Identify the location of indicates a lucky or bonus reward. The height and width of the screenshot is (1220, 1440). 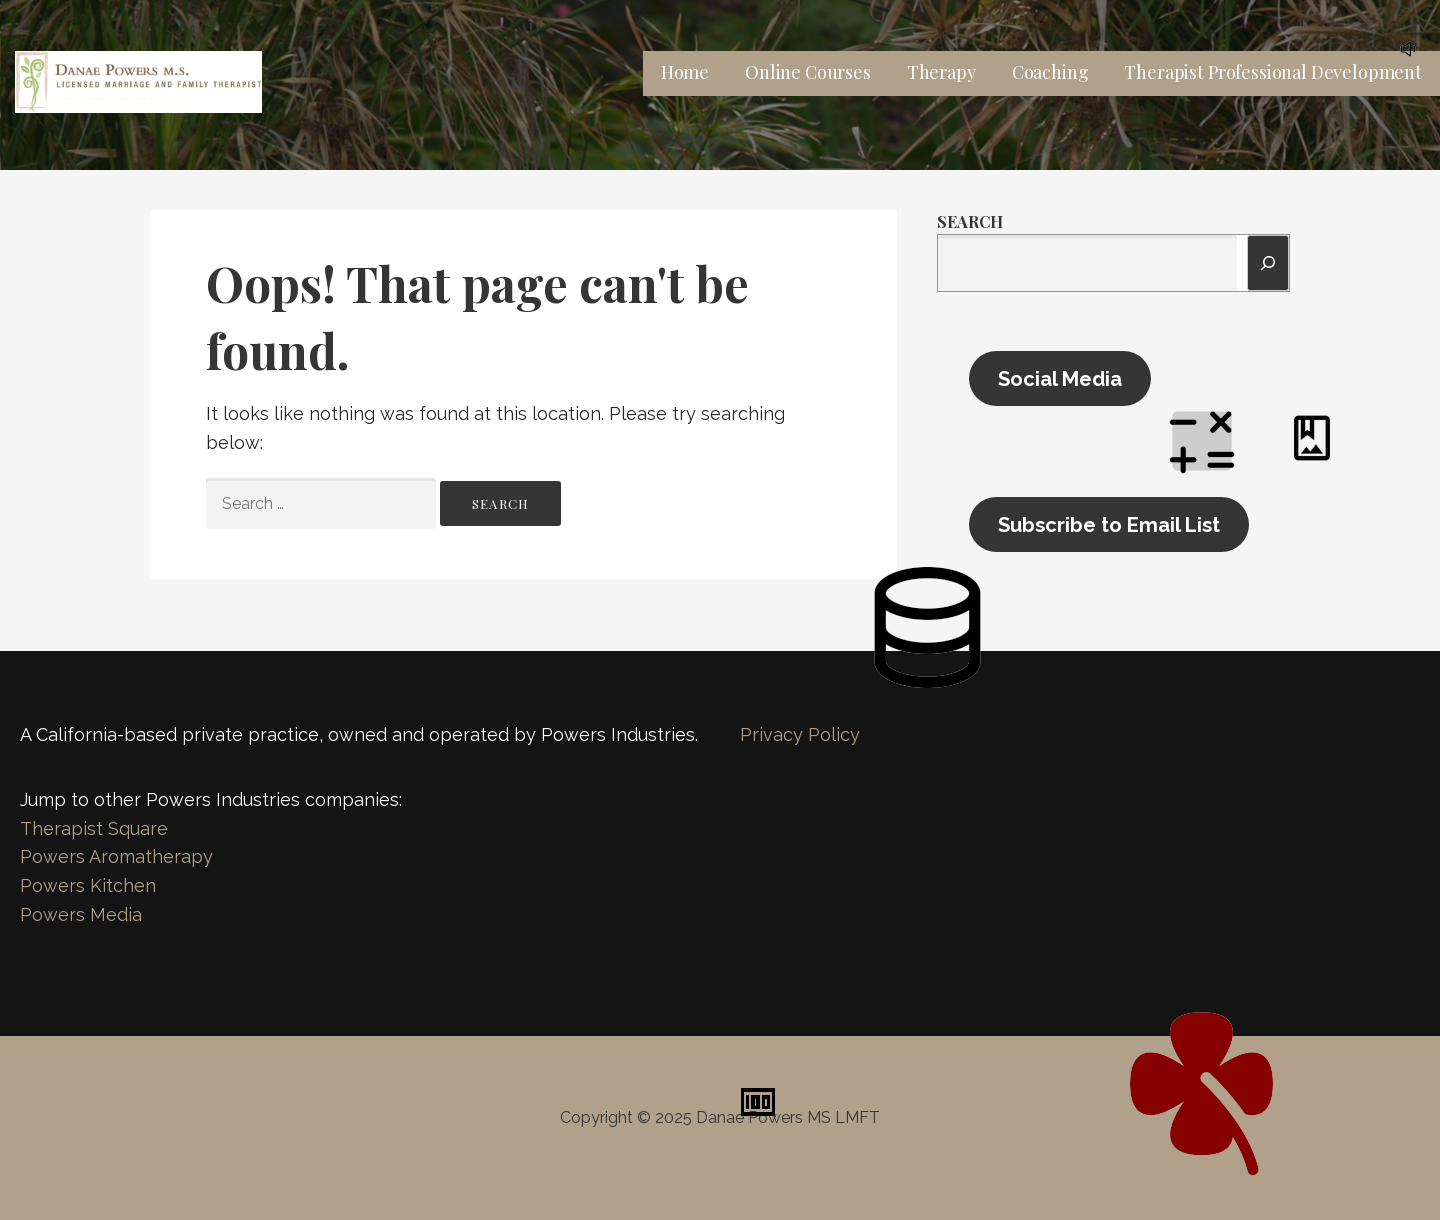
(1201, 1089).